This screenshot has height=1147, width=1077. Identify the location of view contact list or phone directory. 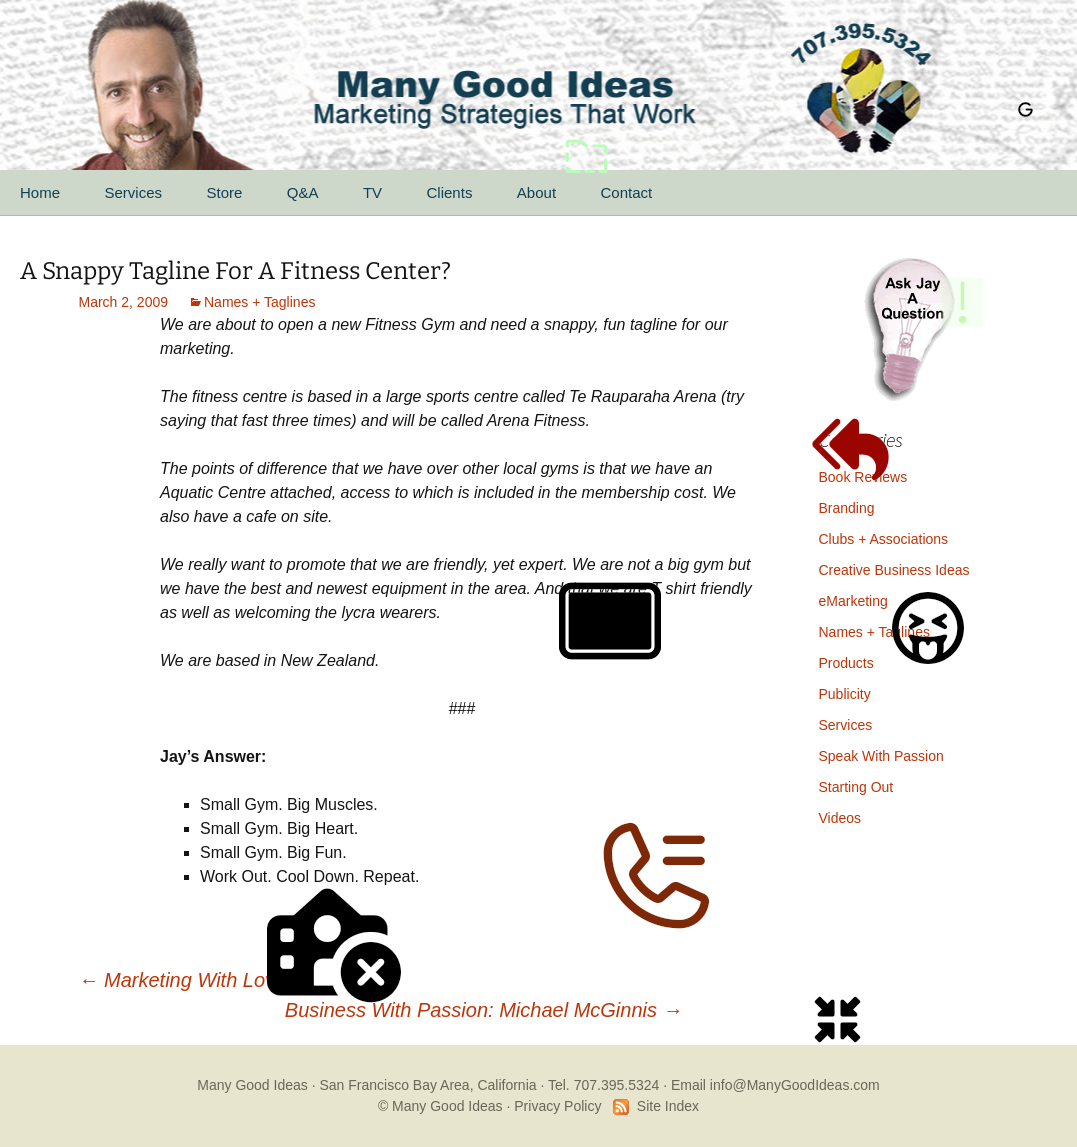
(658, 873).